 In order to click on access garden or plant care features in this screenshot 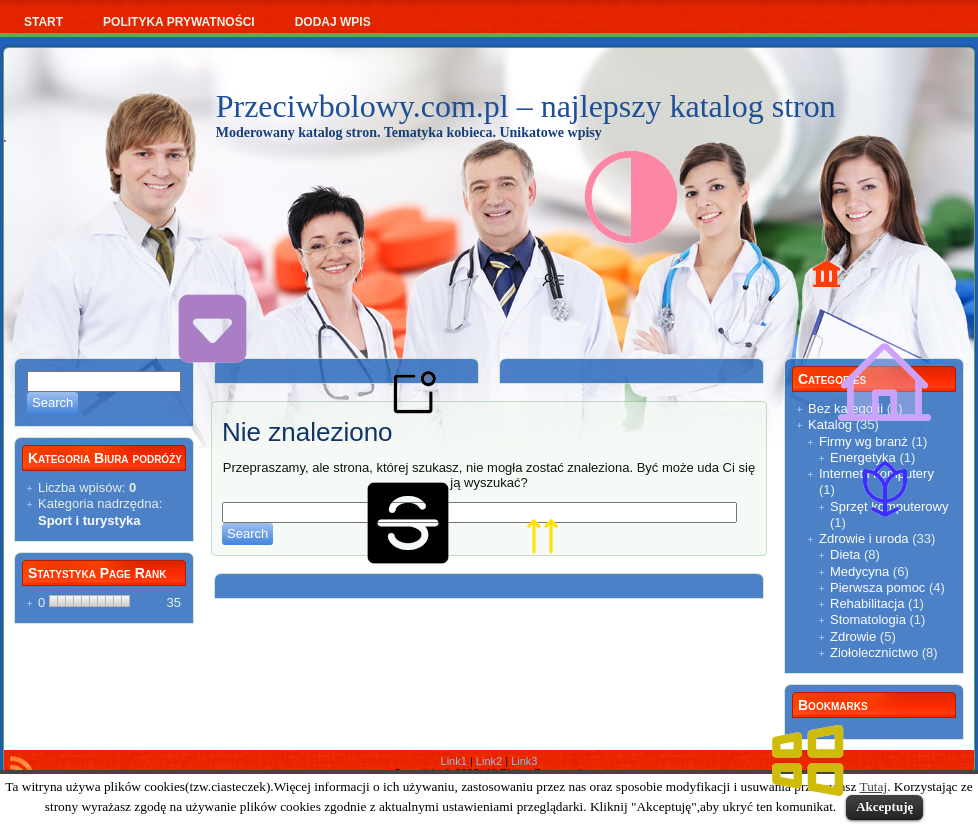, I will do `click(885, 489)`.